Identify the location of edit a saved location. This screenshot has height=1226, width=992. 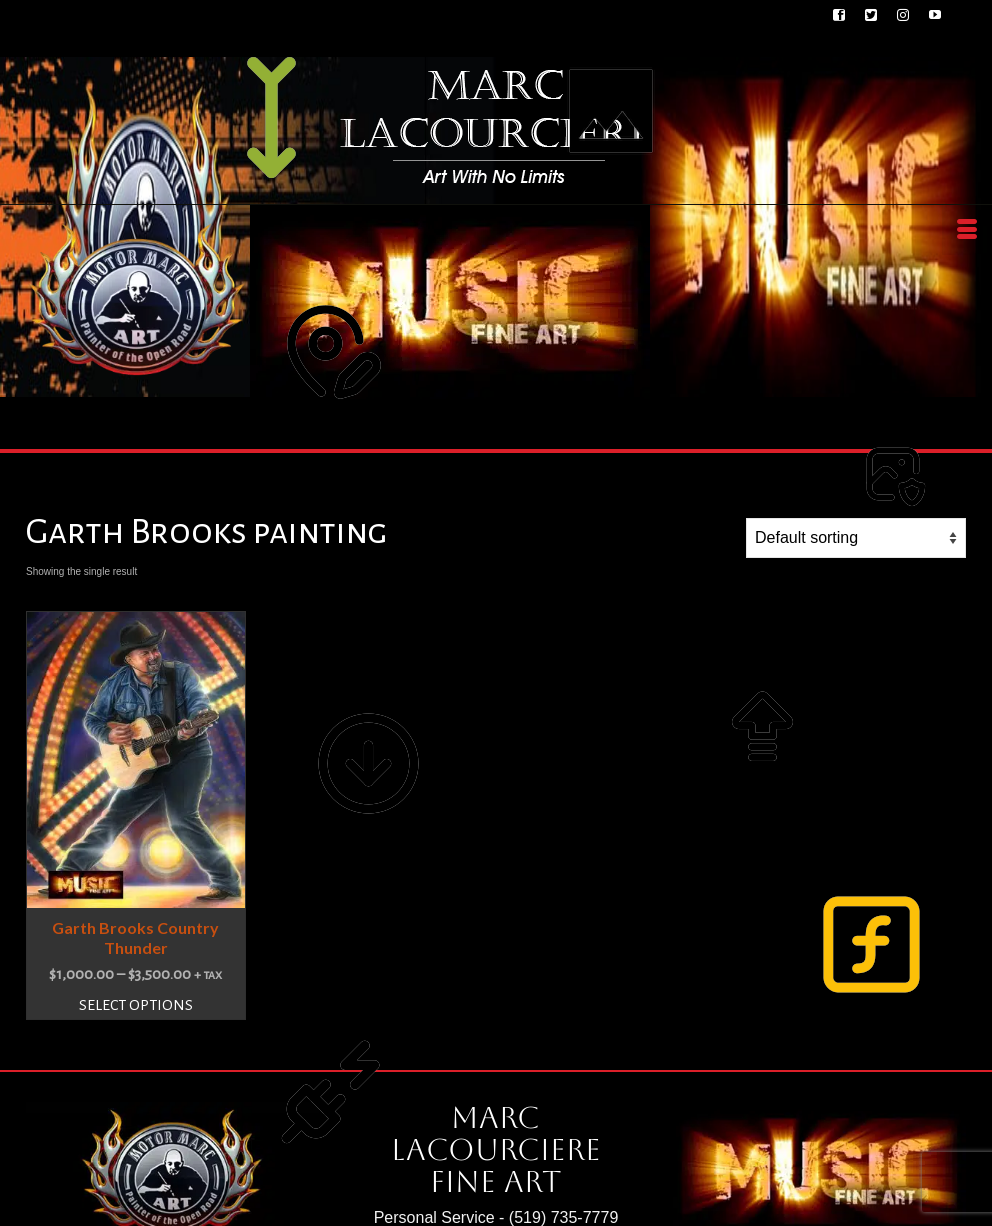
(334, 352).